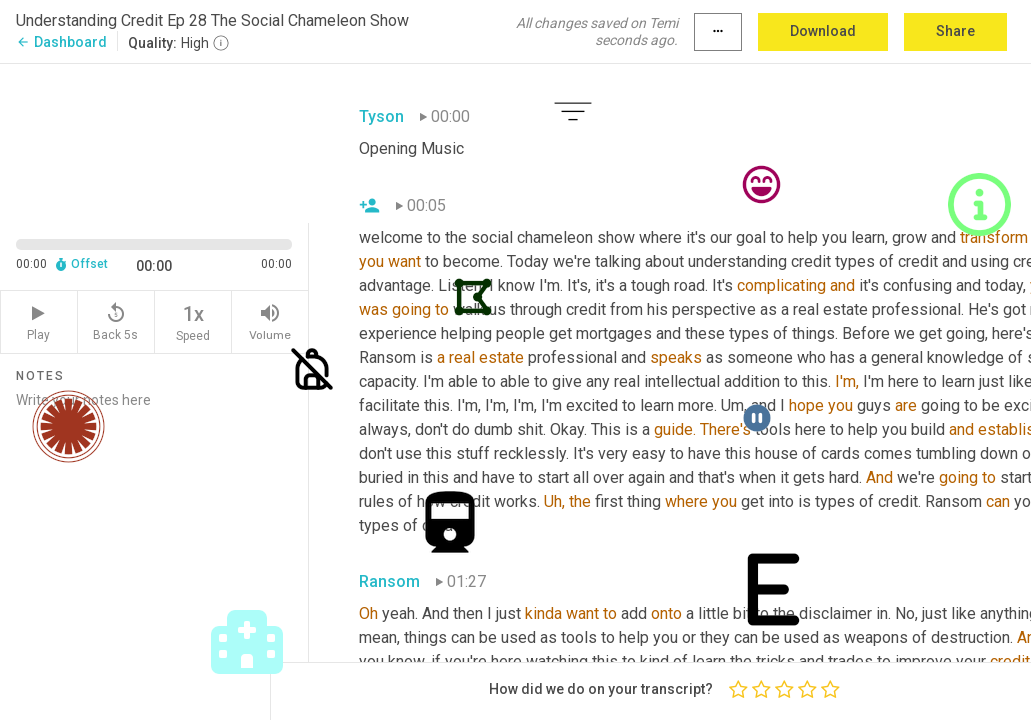  I want to click on view nearby hospitals or medical facilities, so click(247, 642).